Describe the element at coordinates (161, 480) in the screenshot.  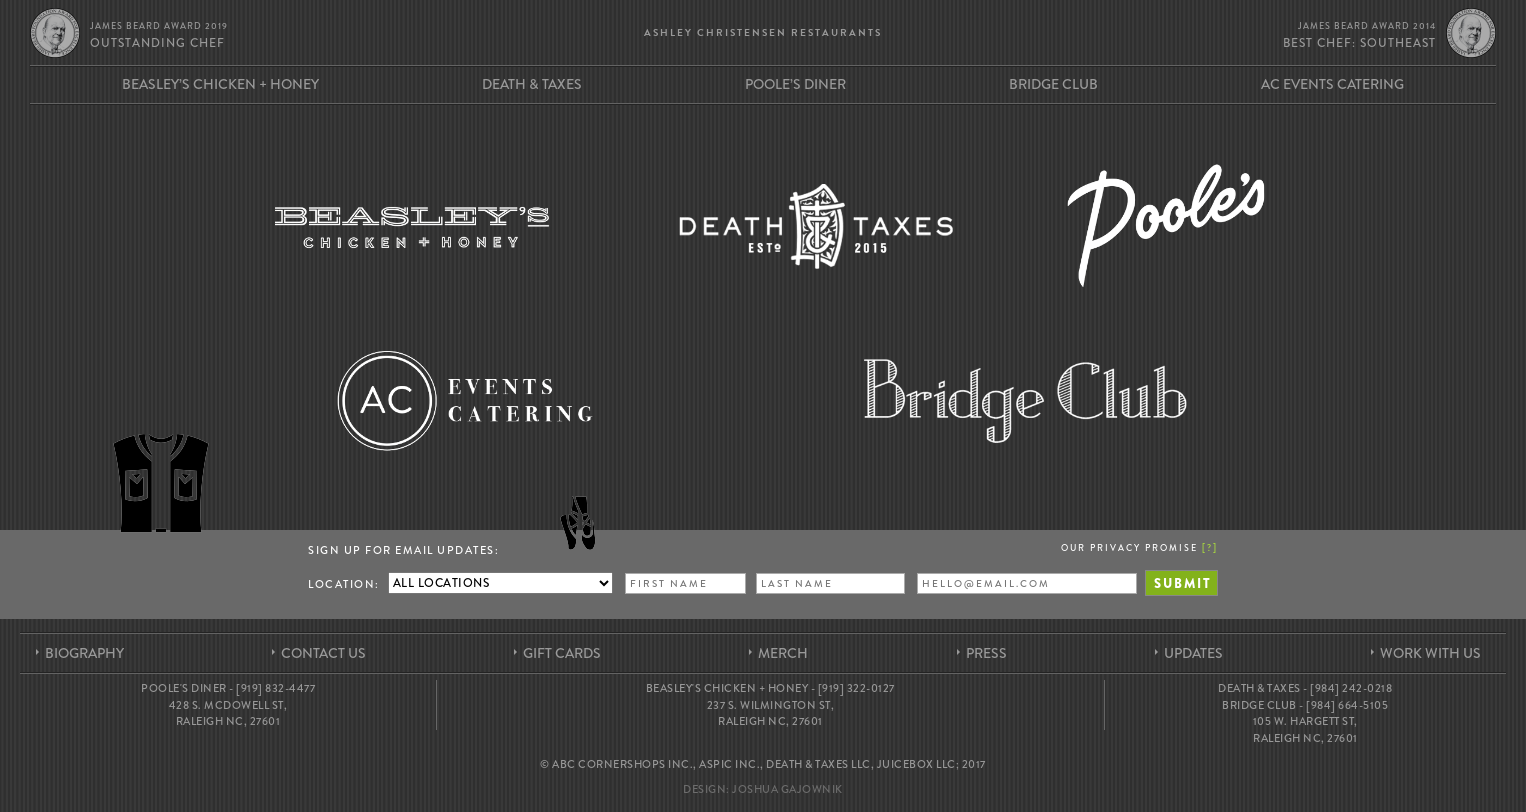
I see `select sleeveless jacket for character outfit` at that location.